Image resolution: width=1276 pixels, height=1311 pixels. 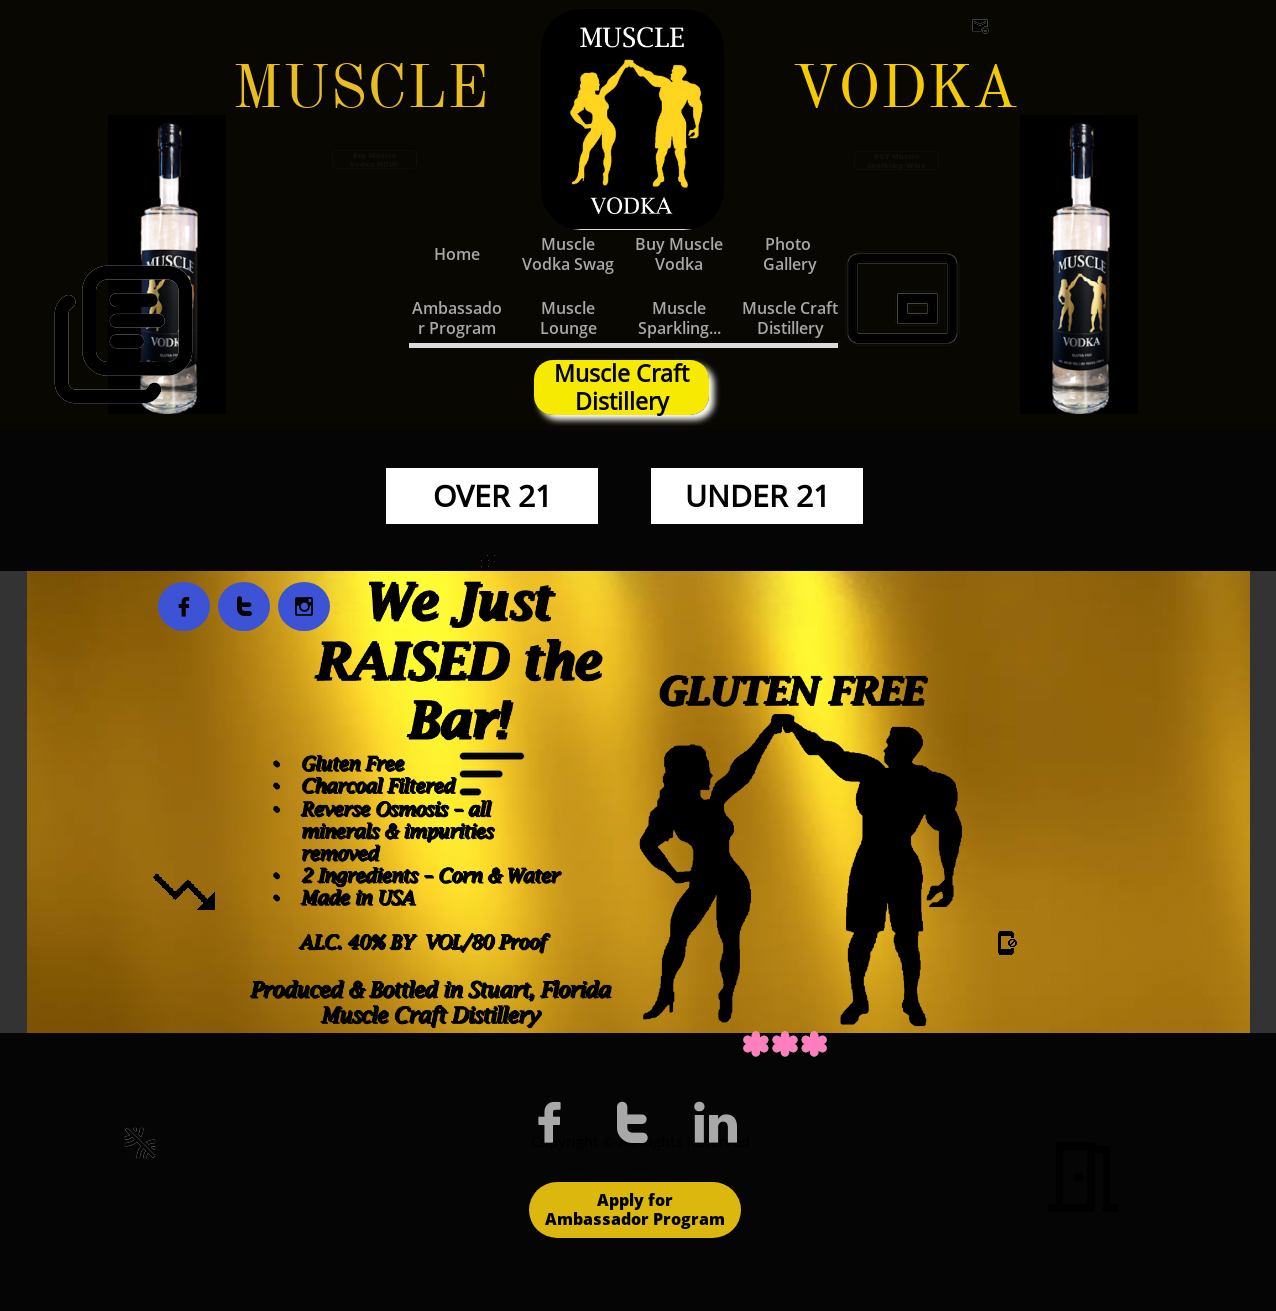 What do you see at coordinates (140, 1143) in the screenshot?
I see `disable light leak effects on photos` at bounding box center [140, 1143].